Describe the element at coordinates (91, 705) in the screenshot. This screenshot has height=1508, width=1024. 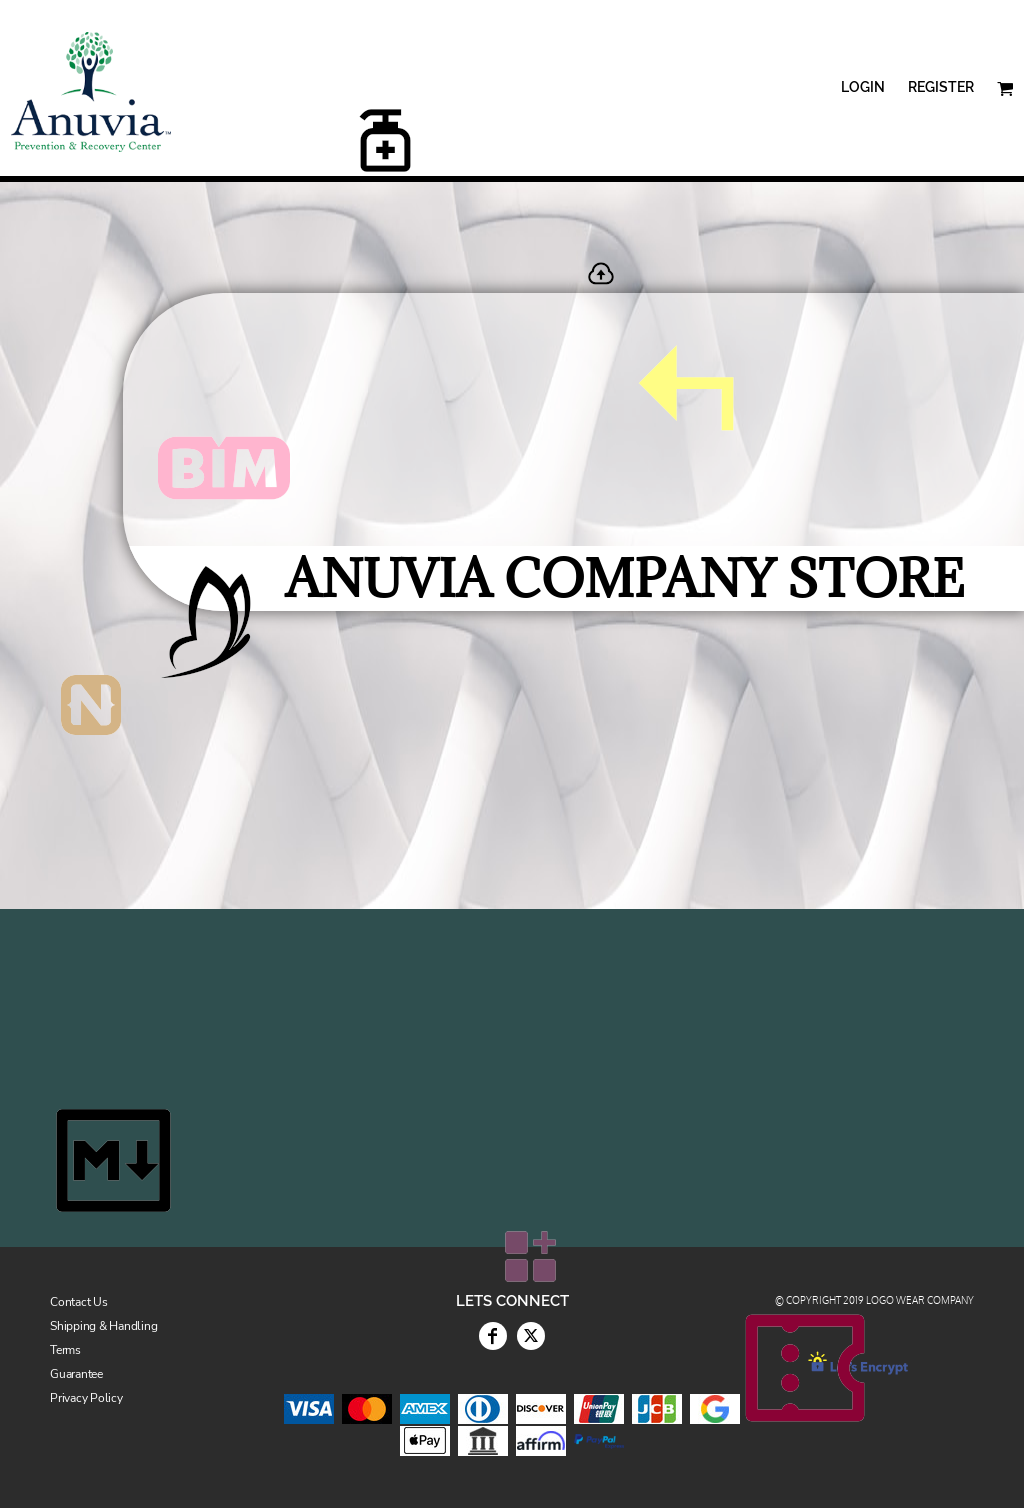
I see `nativescript app or framework logo` at that location.